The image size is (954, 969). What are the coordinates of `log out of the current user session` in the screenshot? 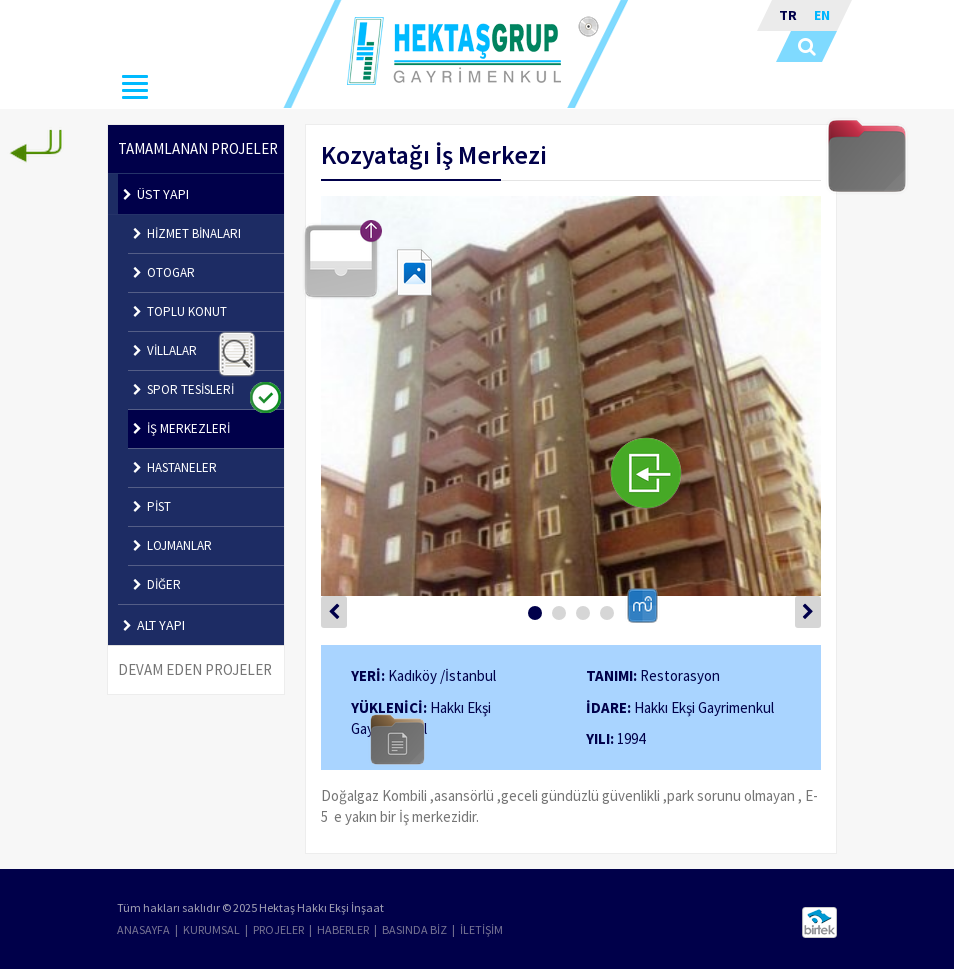 It's located at (646, 473).